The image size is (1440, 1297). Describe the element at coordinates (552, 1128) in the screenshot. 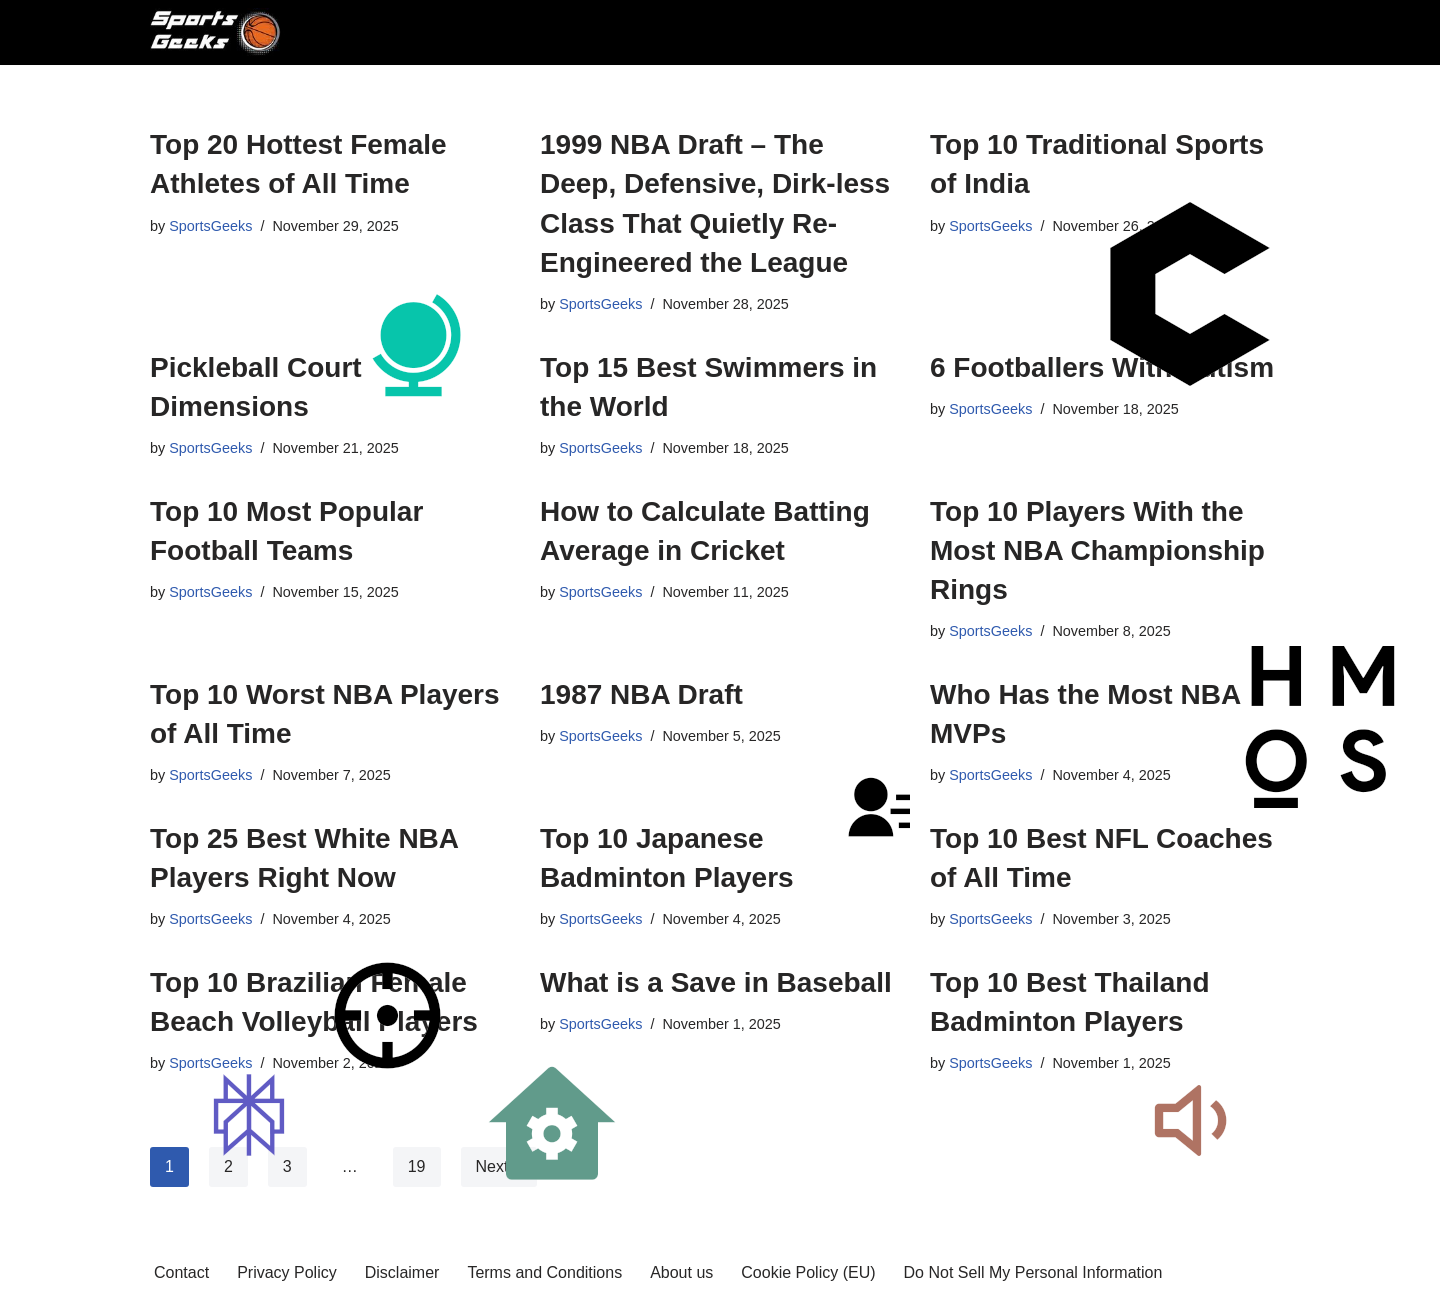

I see `access home or house settings` at that location.